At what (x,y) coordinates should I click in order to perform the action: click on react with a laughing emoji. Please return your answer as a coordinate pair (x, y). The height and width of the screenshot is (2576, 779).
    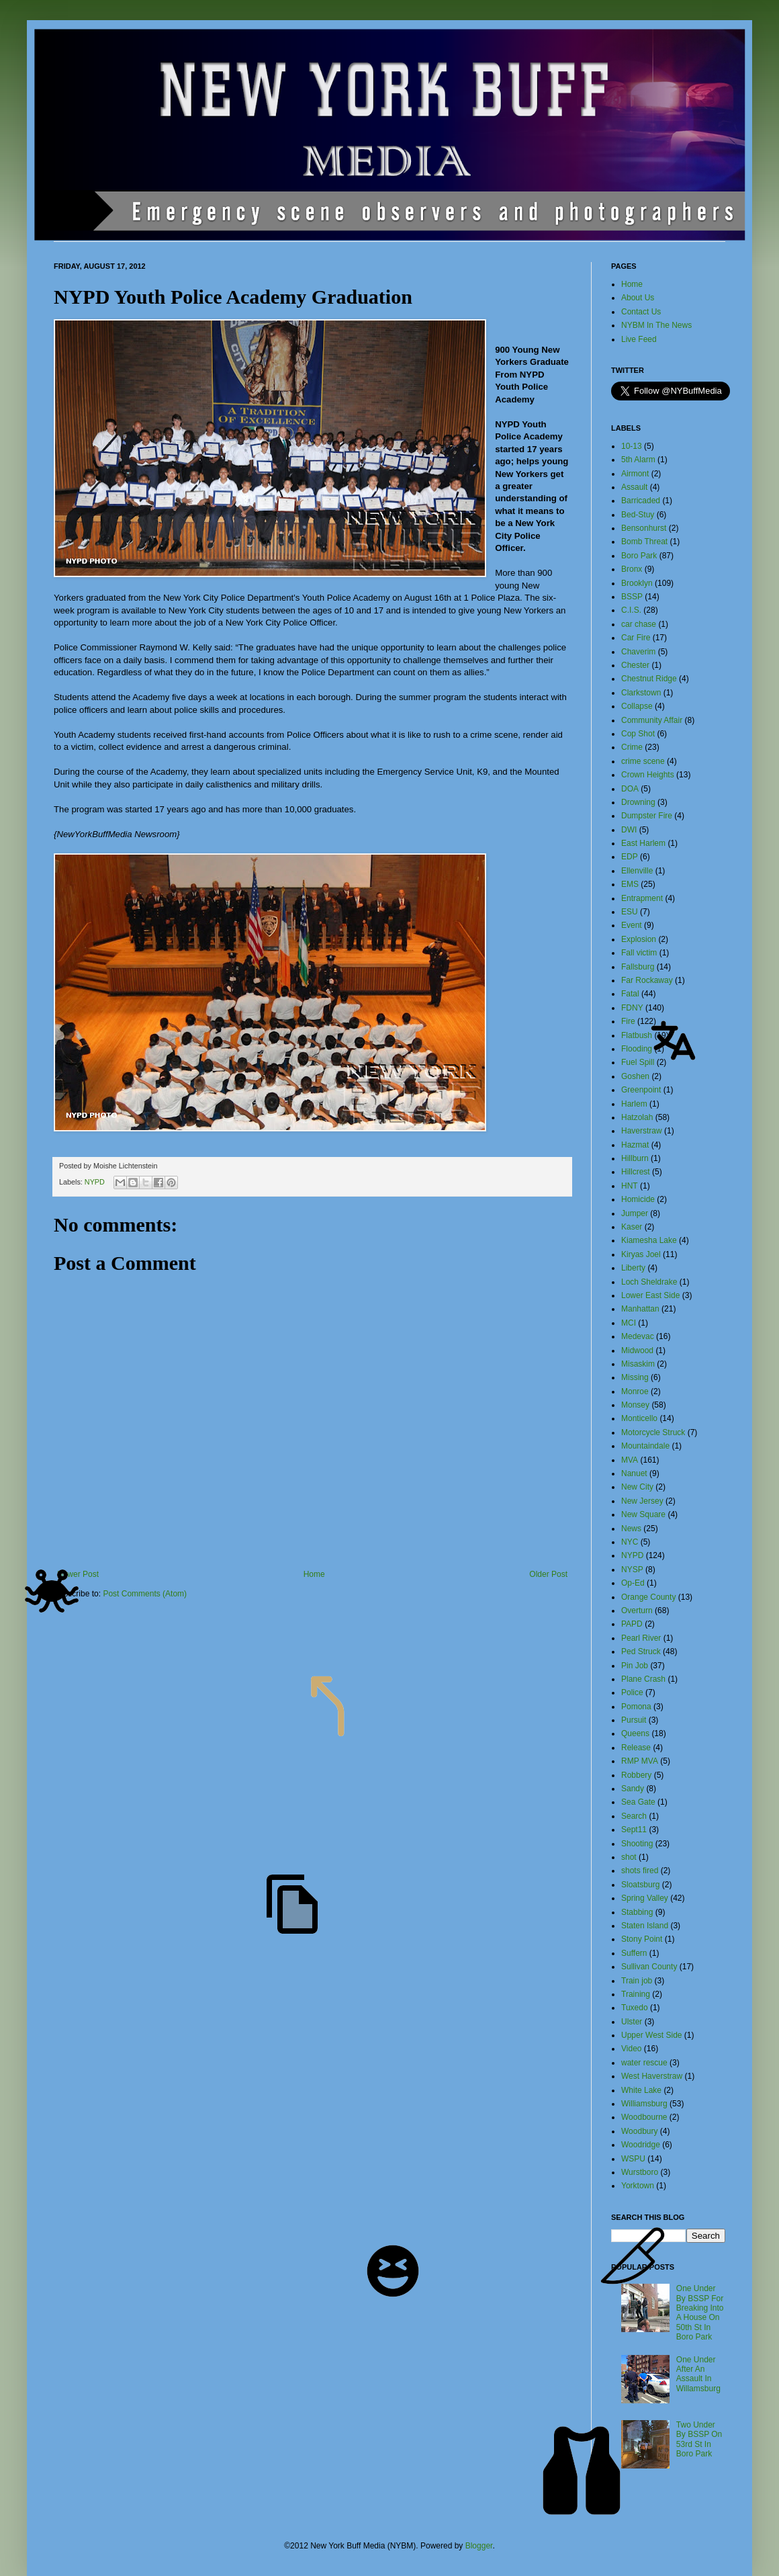
    Looking at the image, I should click on (393, 2271).